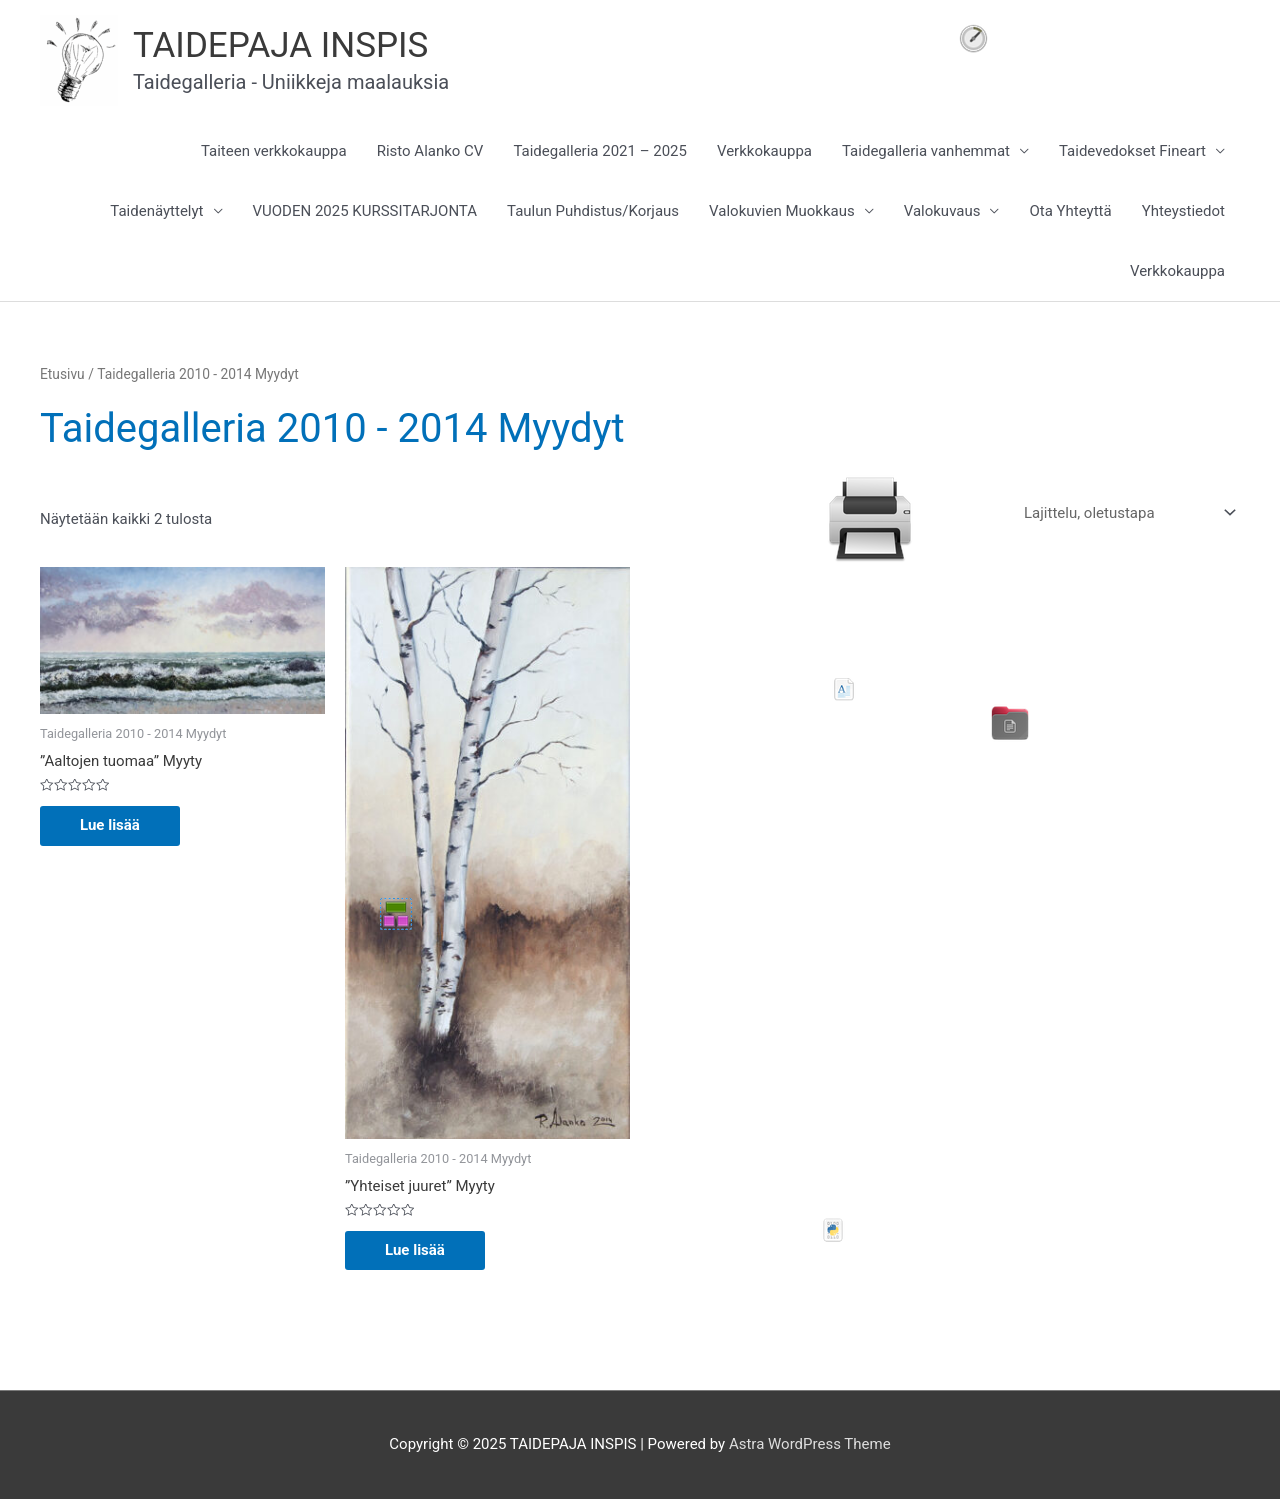 This screenshot has height=1499, width=1280. What do you see at coordinates (396, 914) in the screenshot?
I see `select all items in the current view` at bounding box center [396, 914].